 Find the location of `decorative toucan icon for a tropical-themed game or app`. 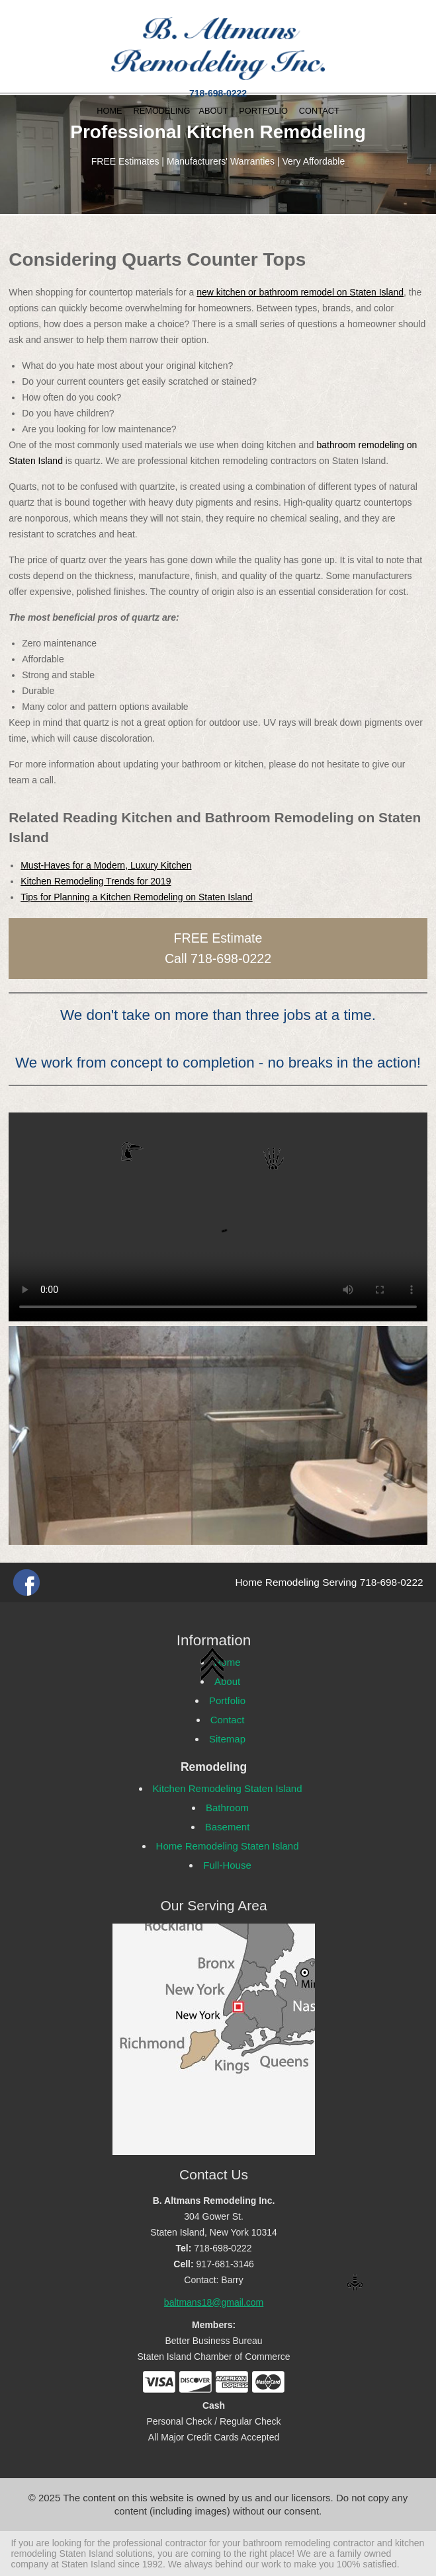

decorative toucan icon for a tropical-themed game or app is located at coordinates (132, 1151).